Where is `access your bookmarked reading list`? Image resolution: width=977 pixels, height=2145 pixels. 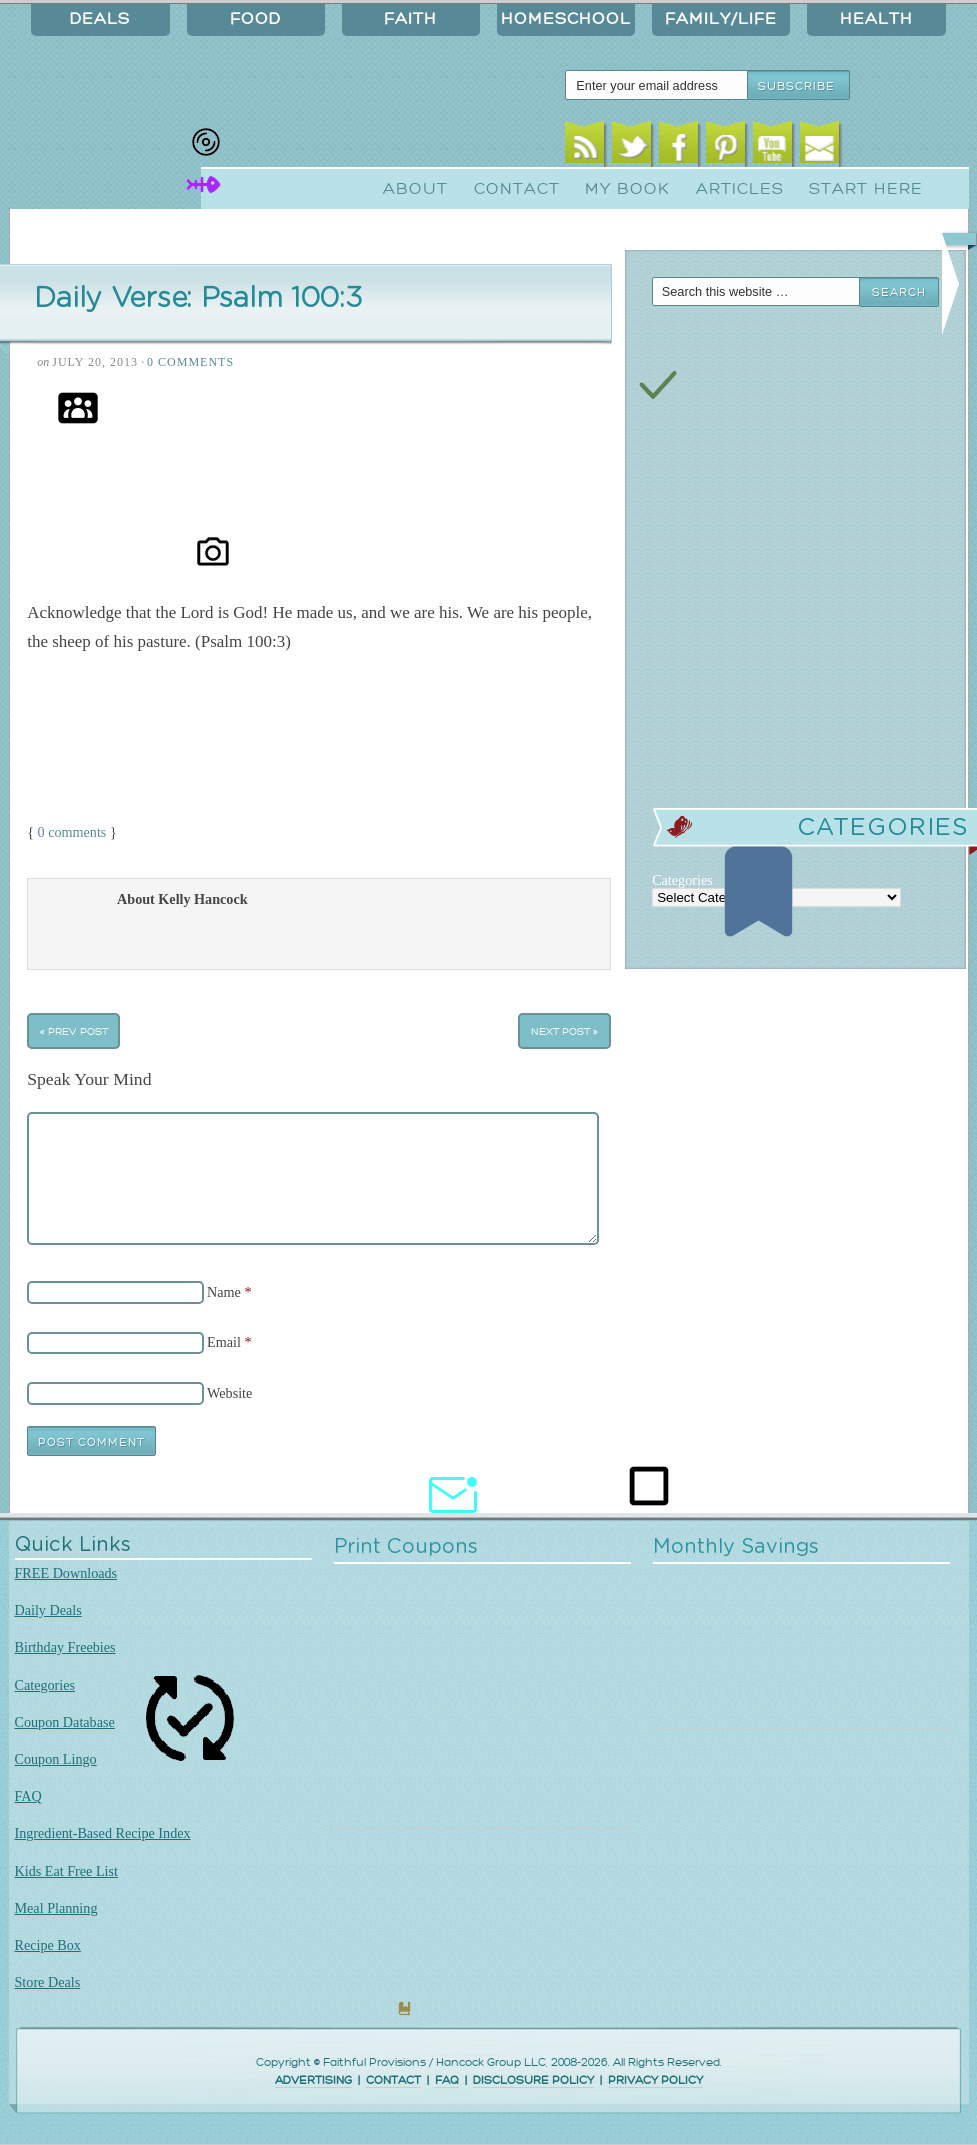 access your bookmarked reading list is located at coordinates (404, 2008).